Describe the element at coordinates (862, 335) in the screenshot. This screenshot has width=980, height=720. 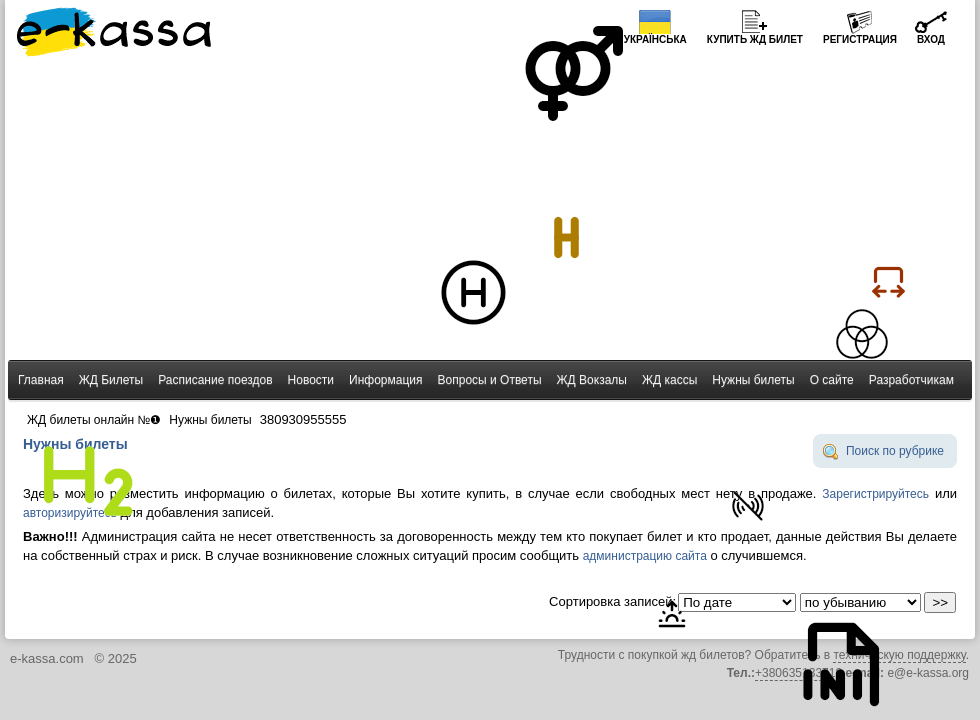
I see `view overlapping categories or sets` at that location.